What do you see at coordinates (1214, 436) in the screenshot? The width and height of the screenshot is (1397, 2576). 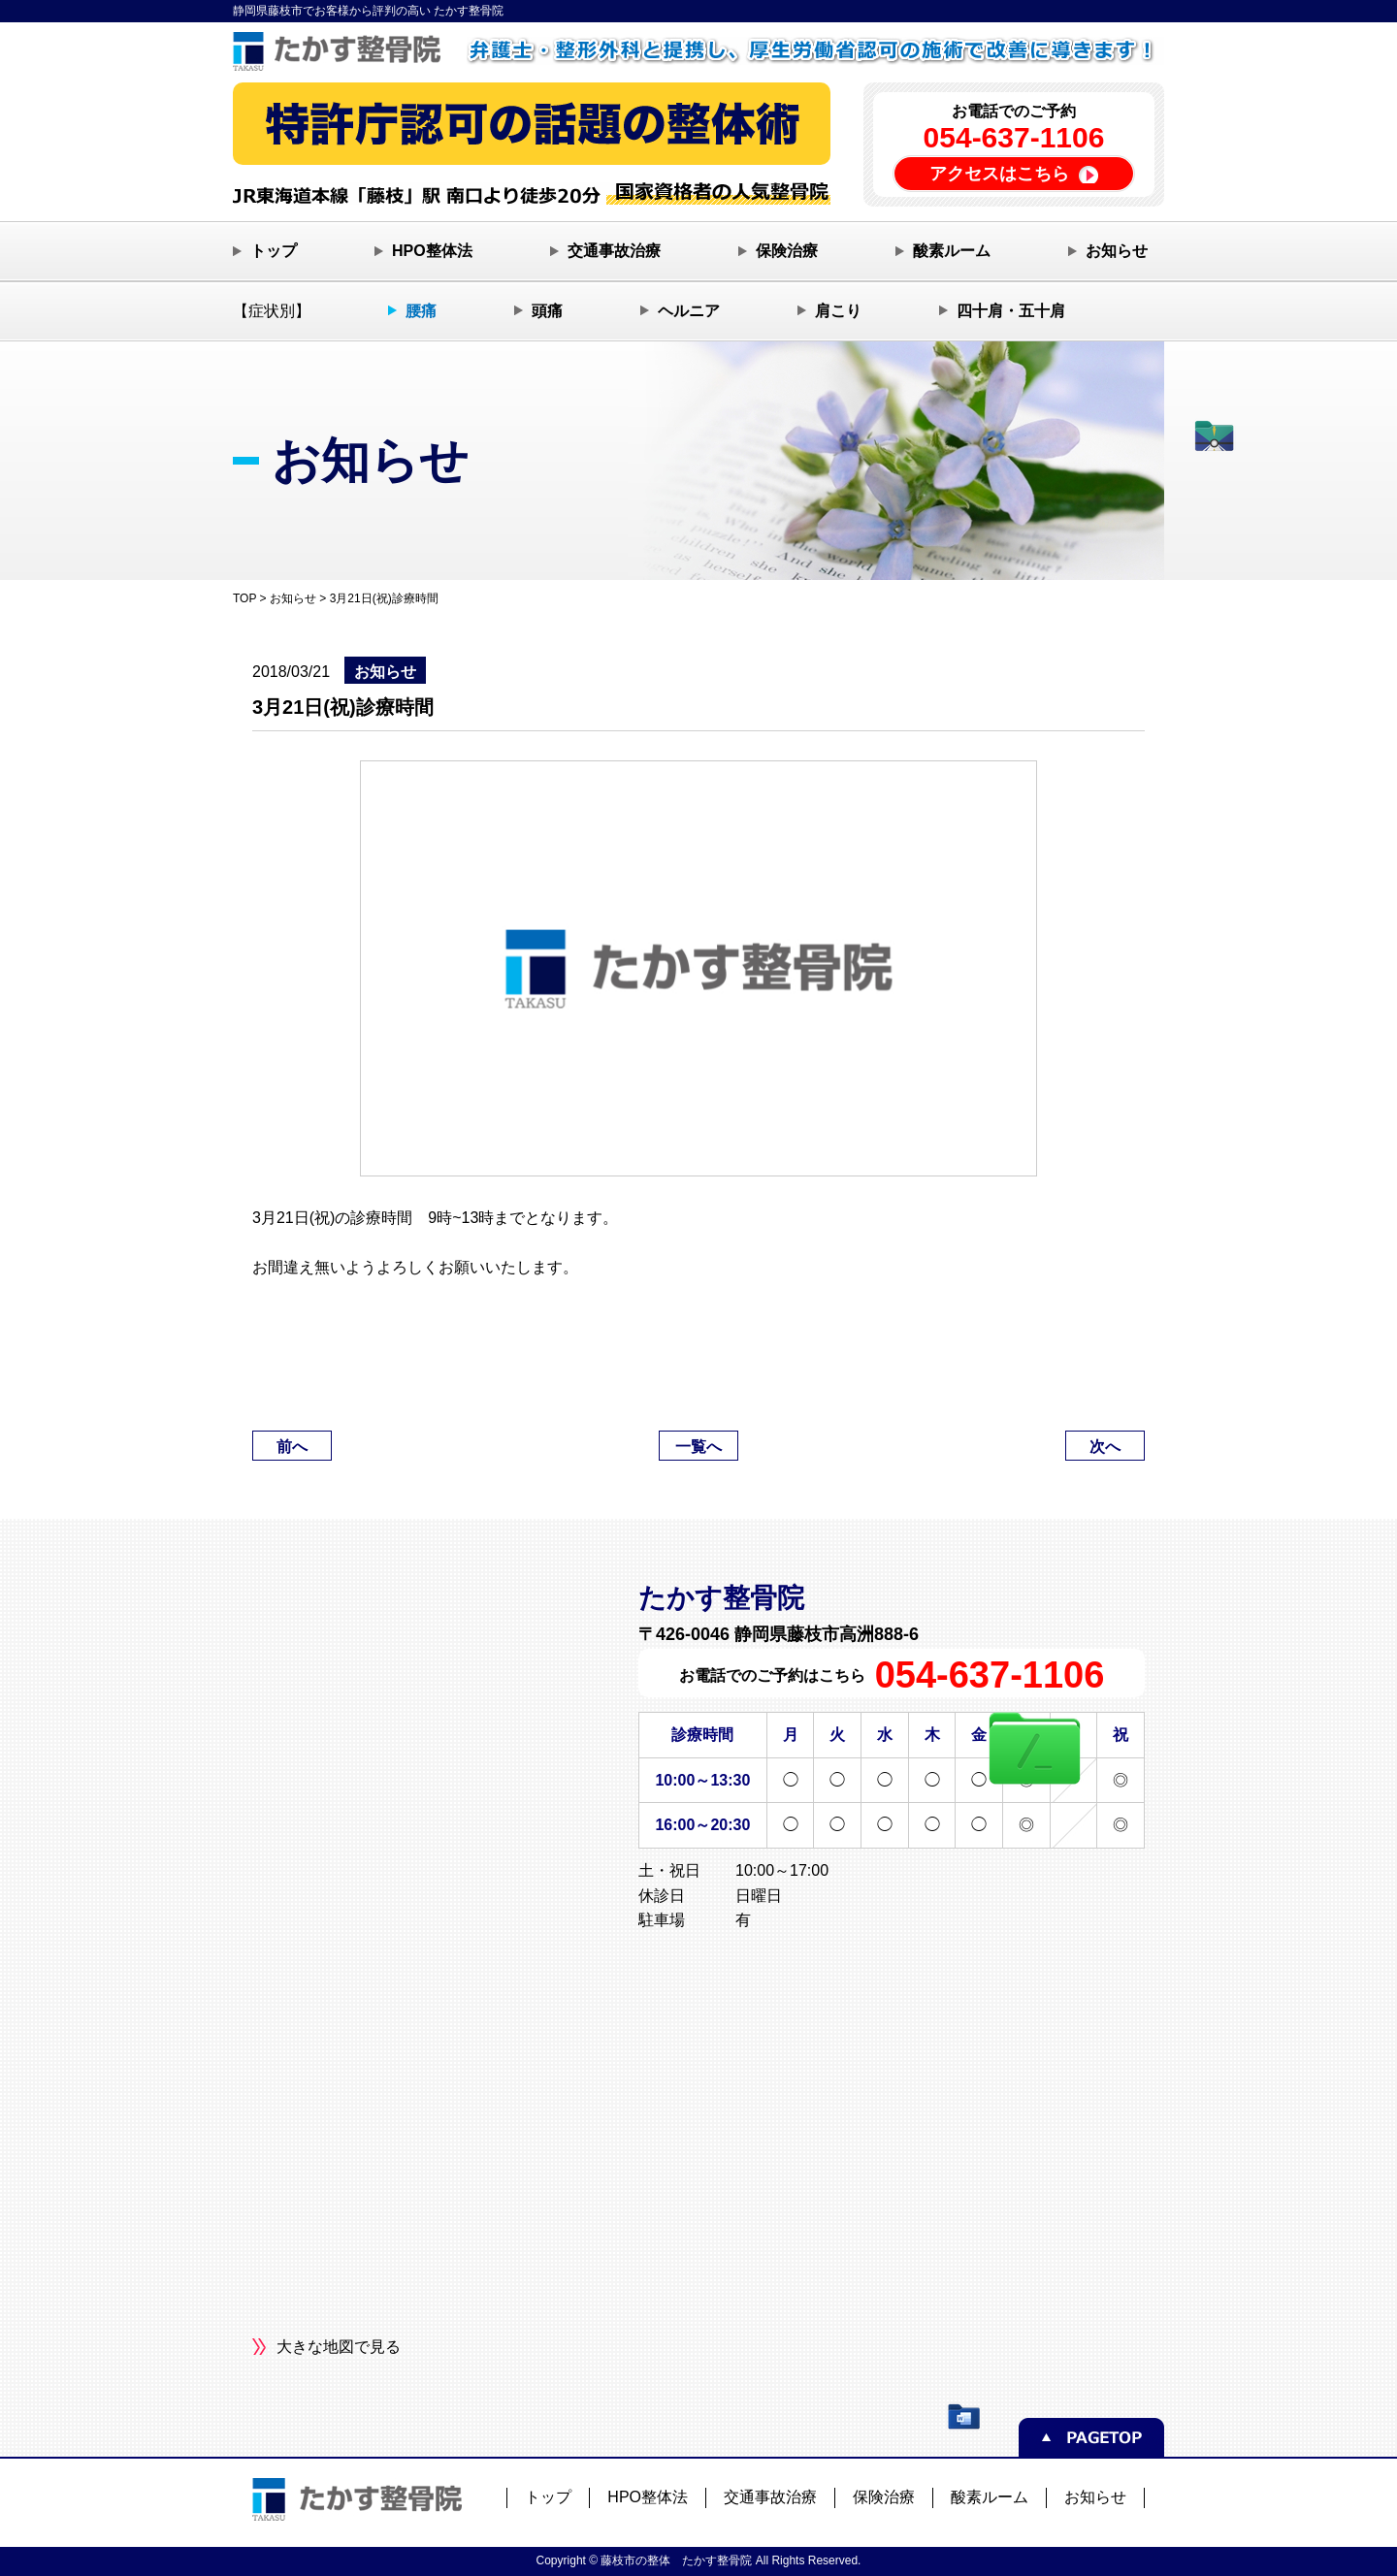 I see `folder containing pokémon lake ball game assets` at bounding box center [1214, 436].